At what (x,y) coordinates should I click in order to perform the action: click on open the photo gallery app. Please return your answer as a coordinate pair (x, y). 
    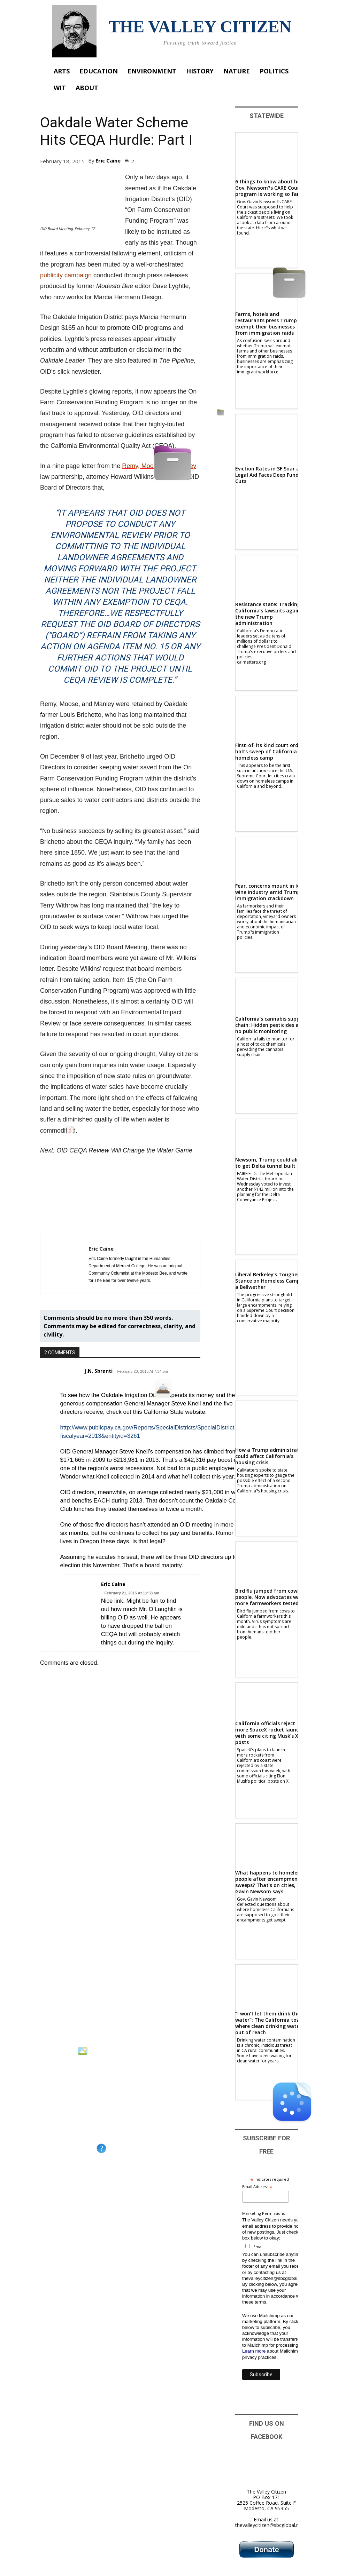
    Looking at the image, I should click on (83, 2051).